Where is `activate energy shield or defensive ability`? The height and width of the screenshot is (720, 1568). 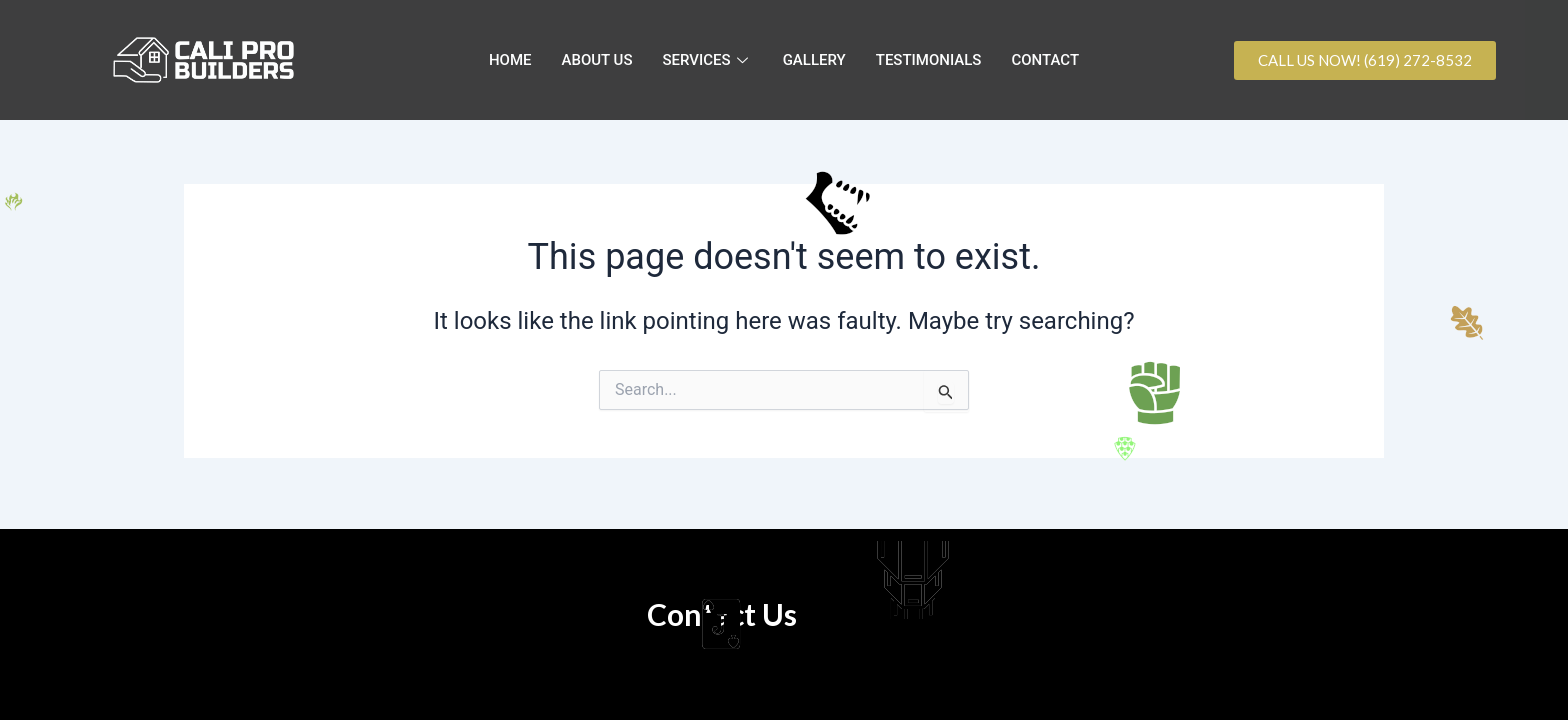 activate energy shield or defensive ability is located at coordinates (1125, 449).